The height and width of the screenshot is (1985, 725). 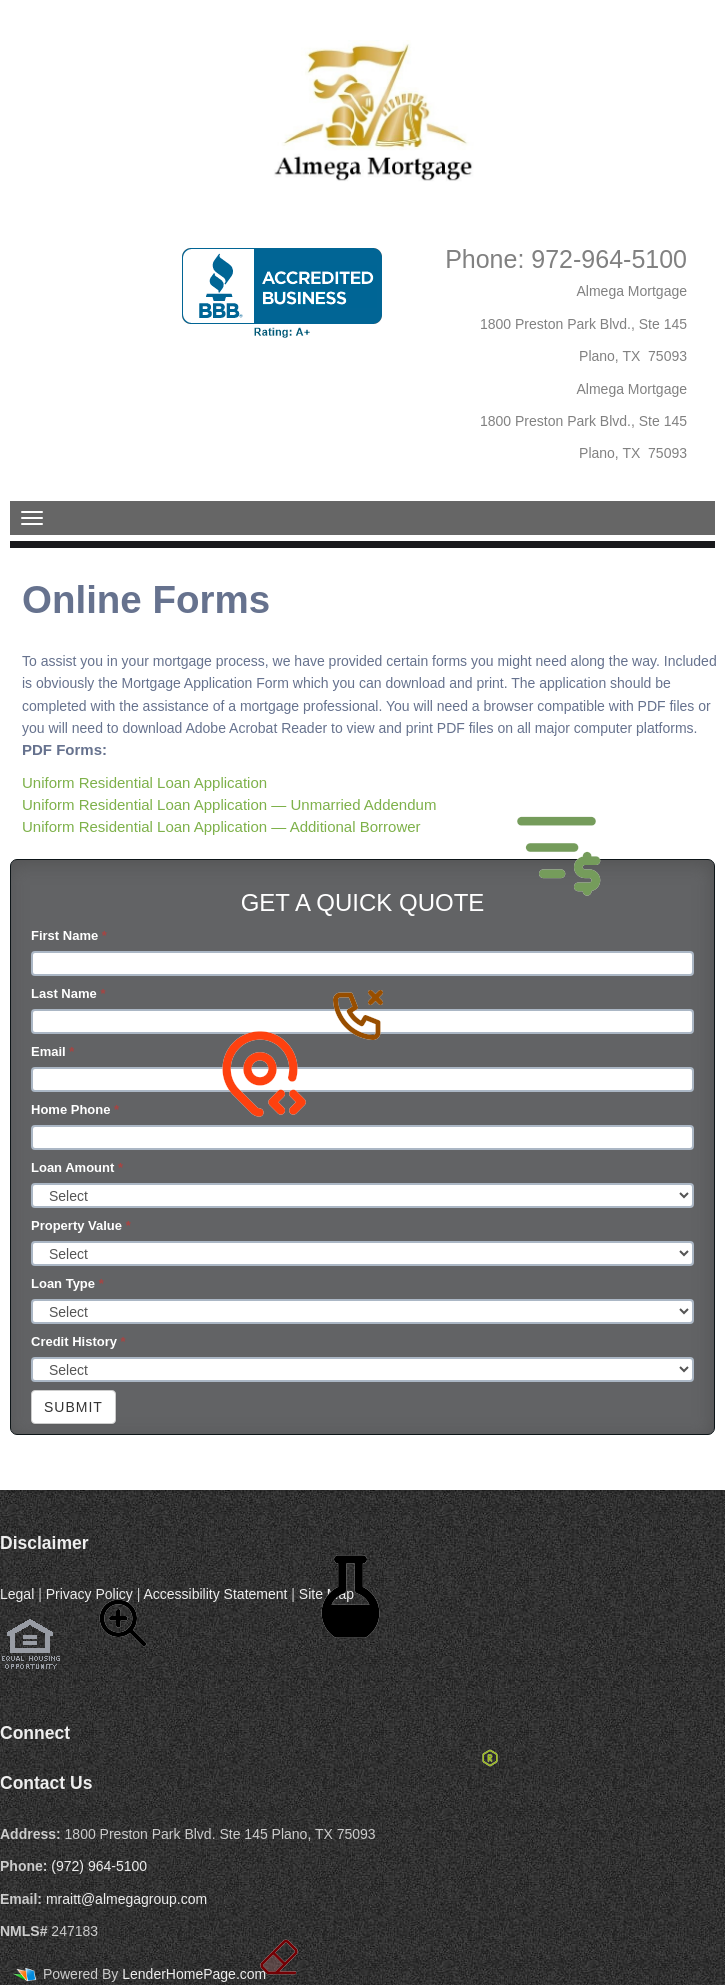 What do you see at coordinates (490, 1758) in the screenshot?
I see `indicates a hexagonal badge or label with "R" designation` at bounding box center [490, 1758].